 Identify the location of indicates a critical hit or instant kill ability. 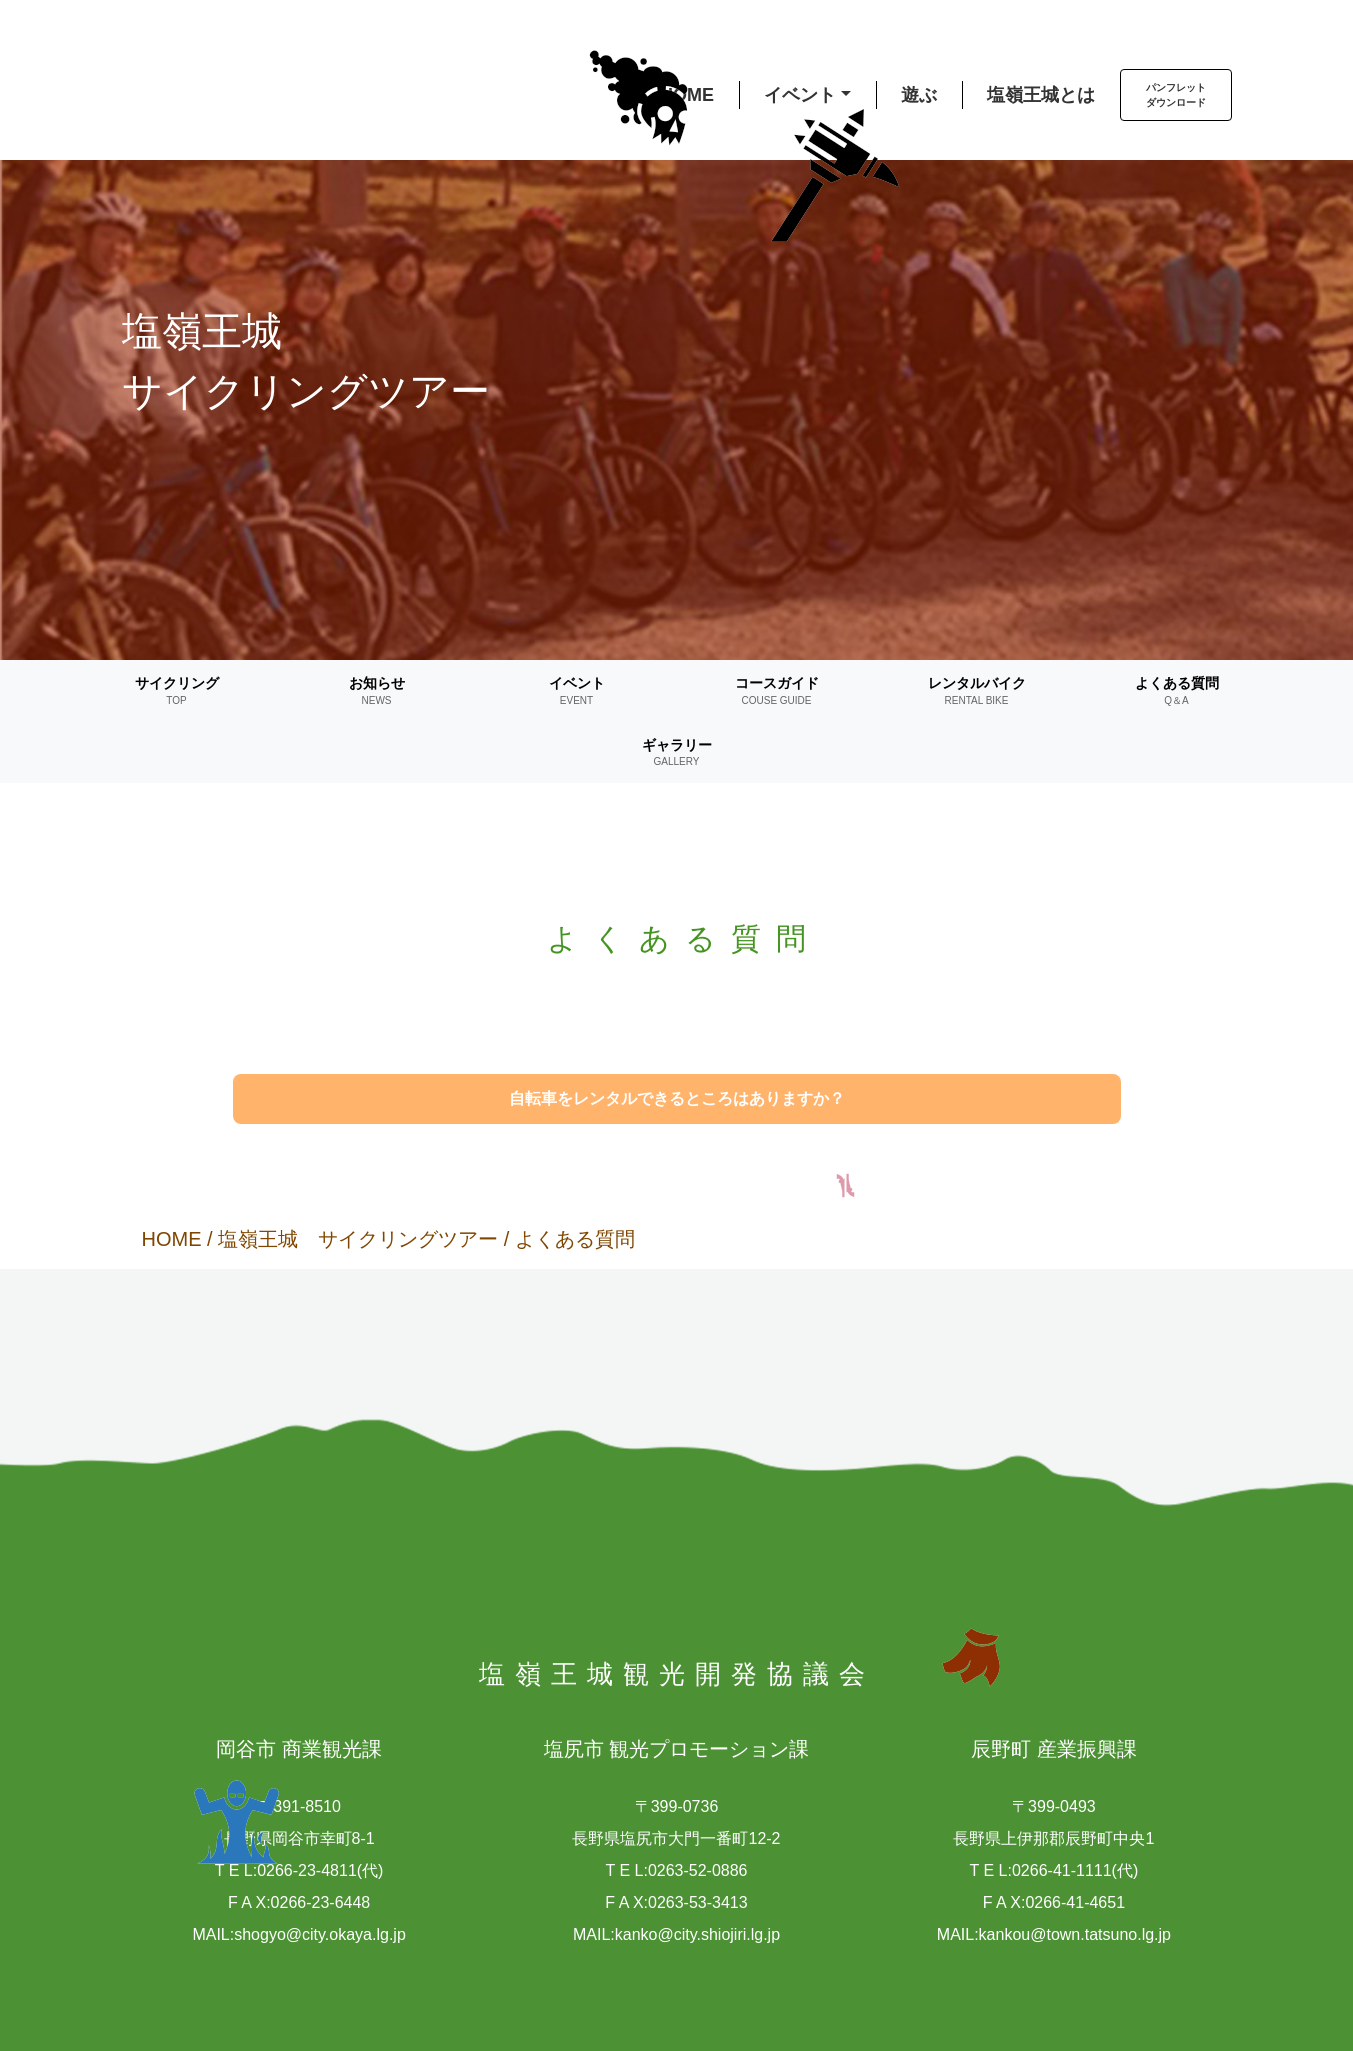
(639, 99).